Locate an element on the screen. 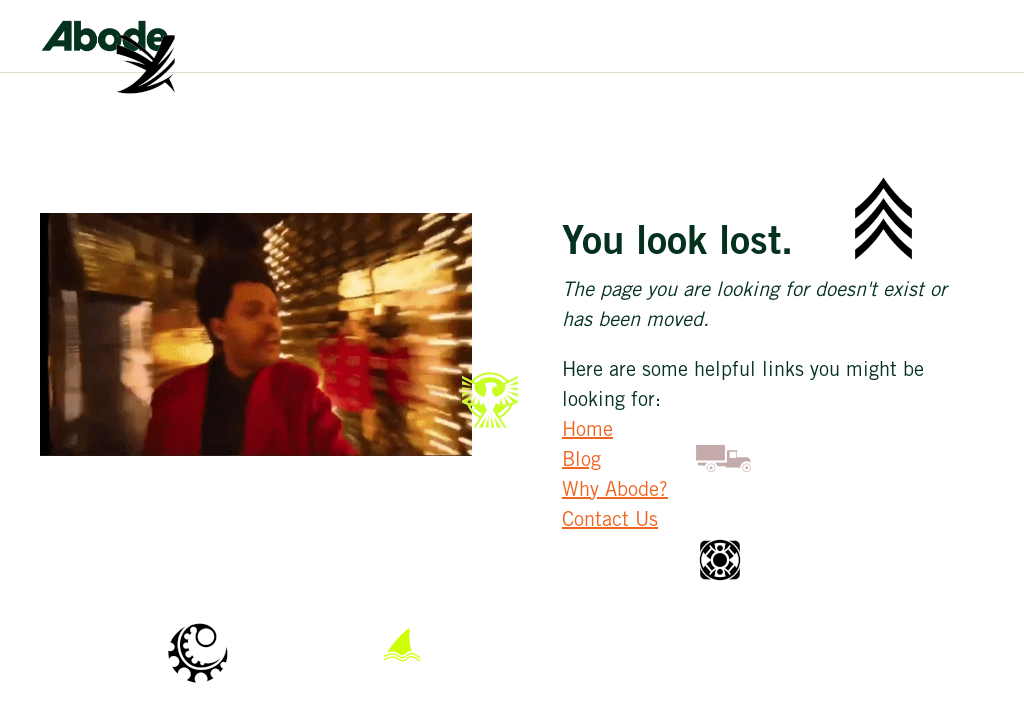 The height and width of the screenshot is (720, 1024). indicates freight or cargo delivery is located at coordinates (723, 458).